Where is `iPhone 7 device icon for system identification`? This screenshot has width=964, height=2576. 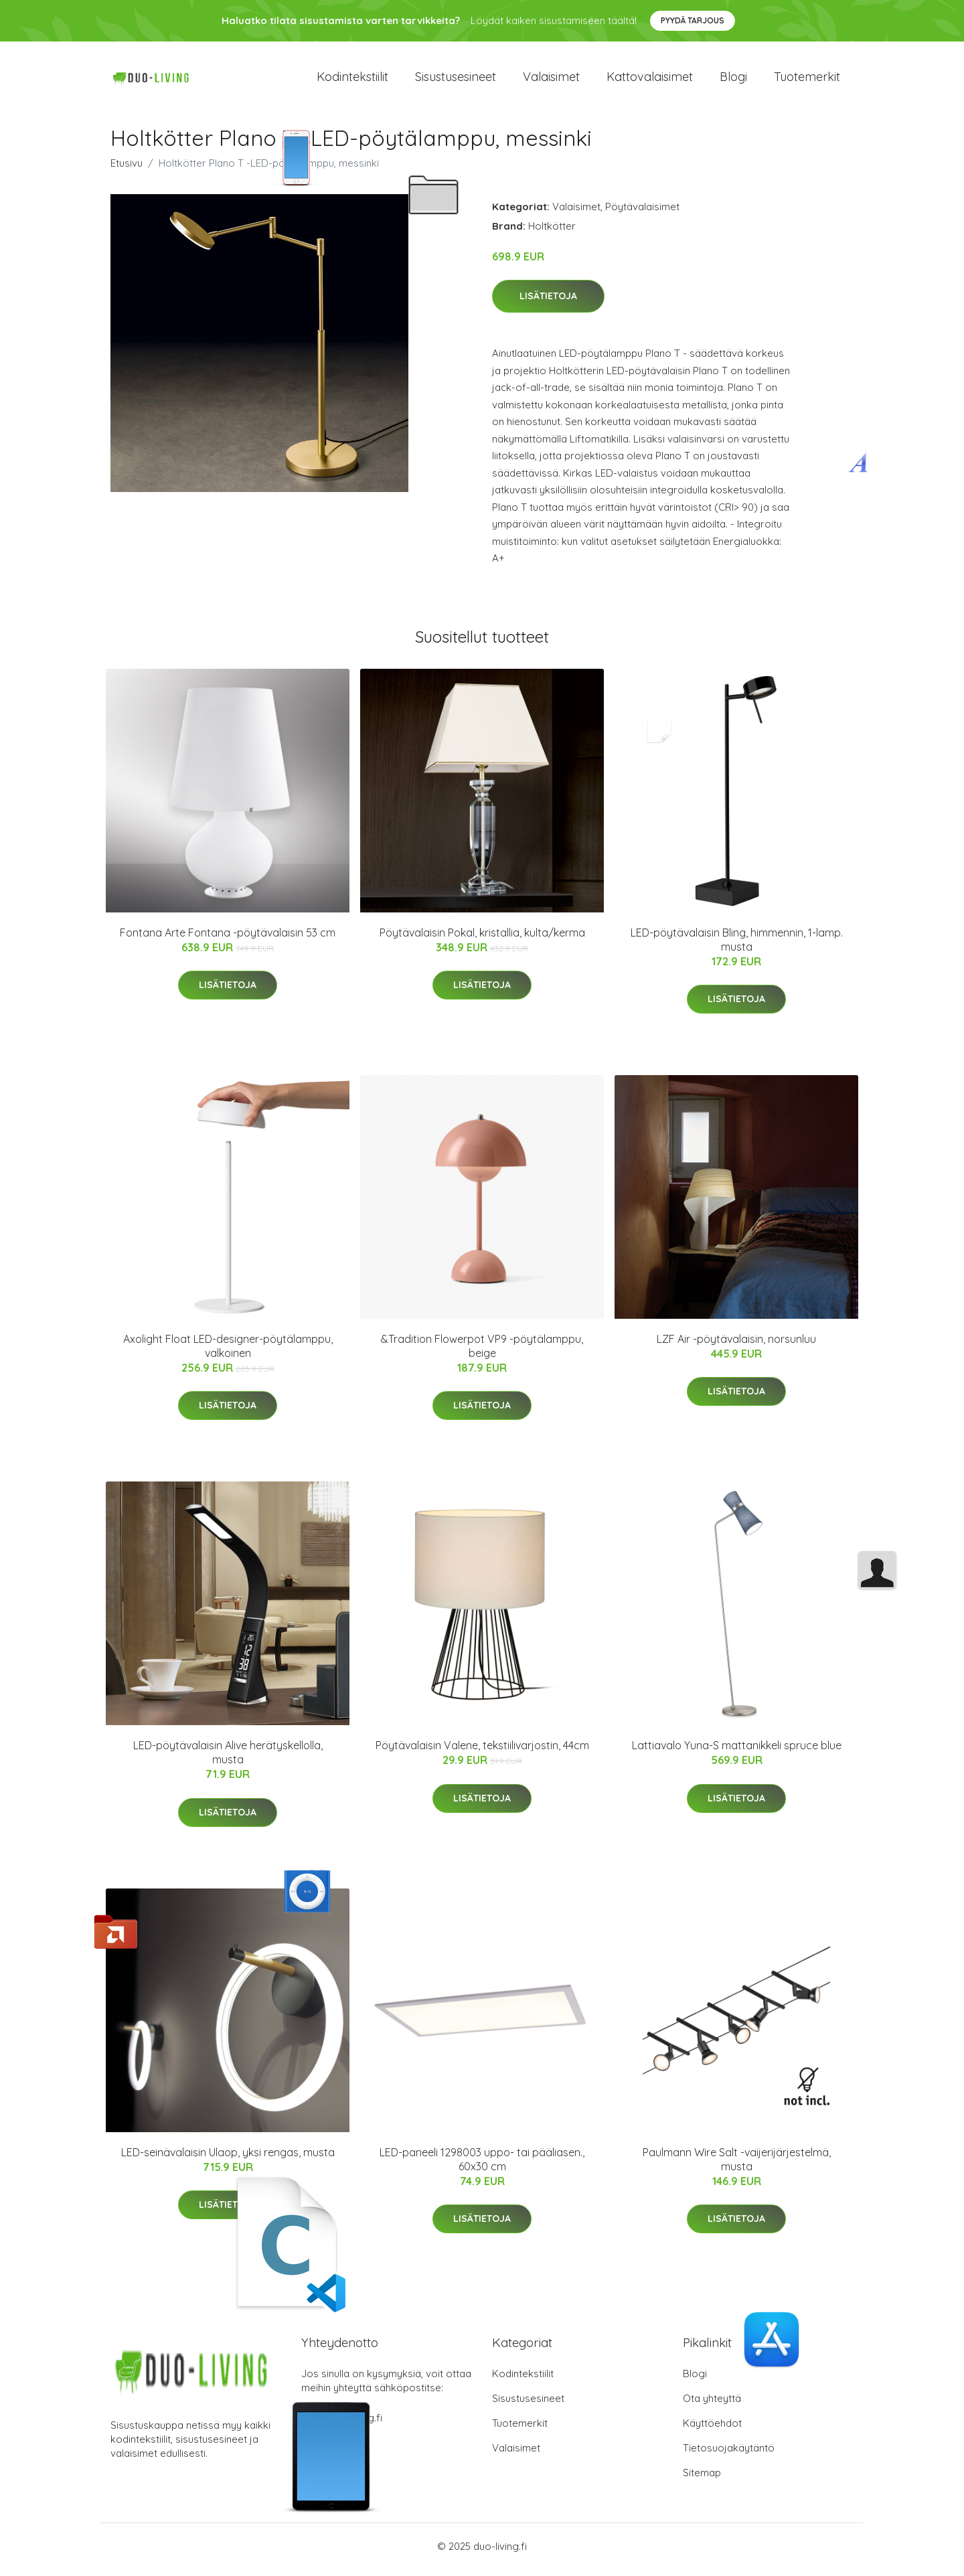
iPhone 7 device icon for system identification is located at coordinates (296, 158).